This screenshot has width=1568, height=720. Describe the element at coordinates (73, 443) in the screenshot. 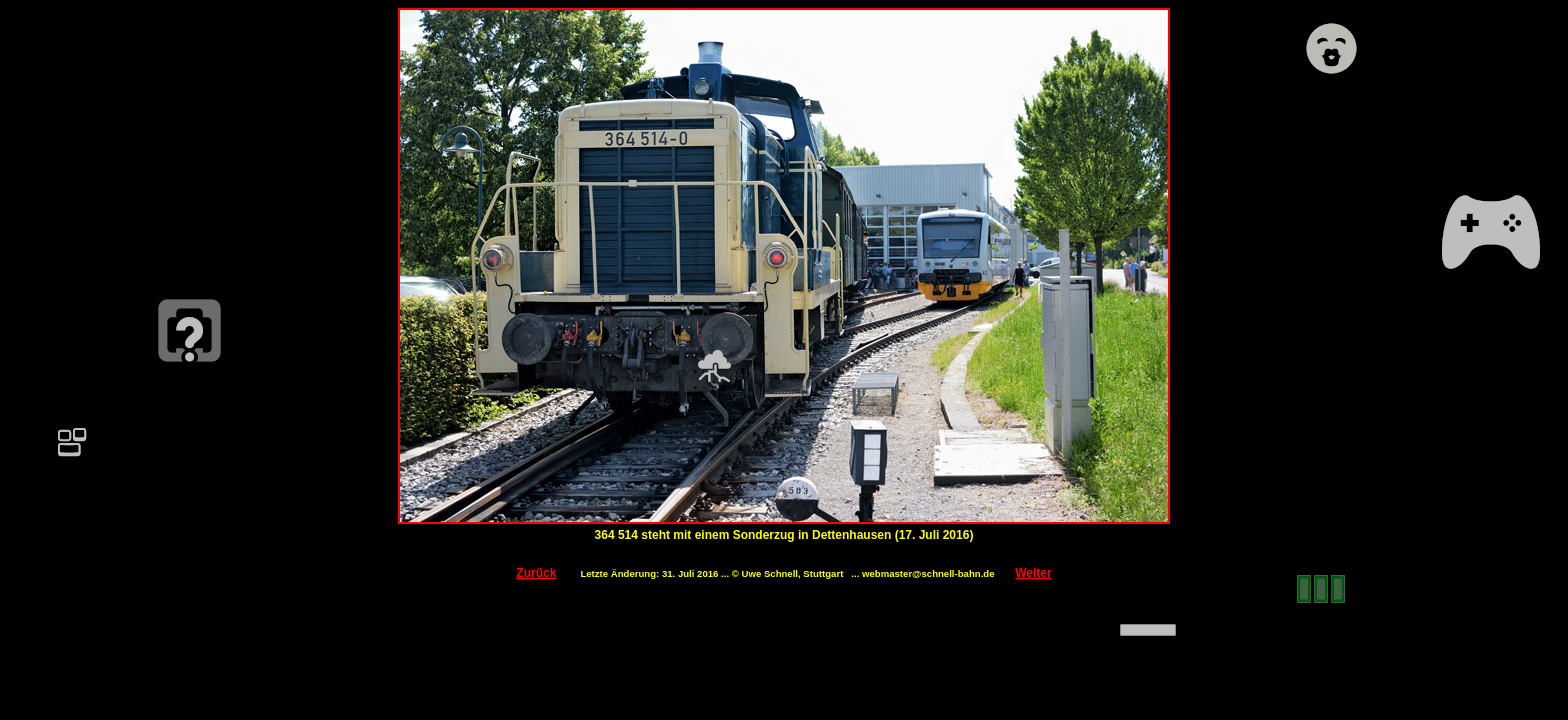

I see `open keyboard shortcuts preferences` at that location.